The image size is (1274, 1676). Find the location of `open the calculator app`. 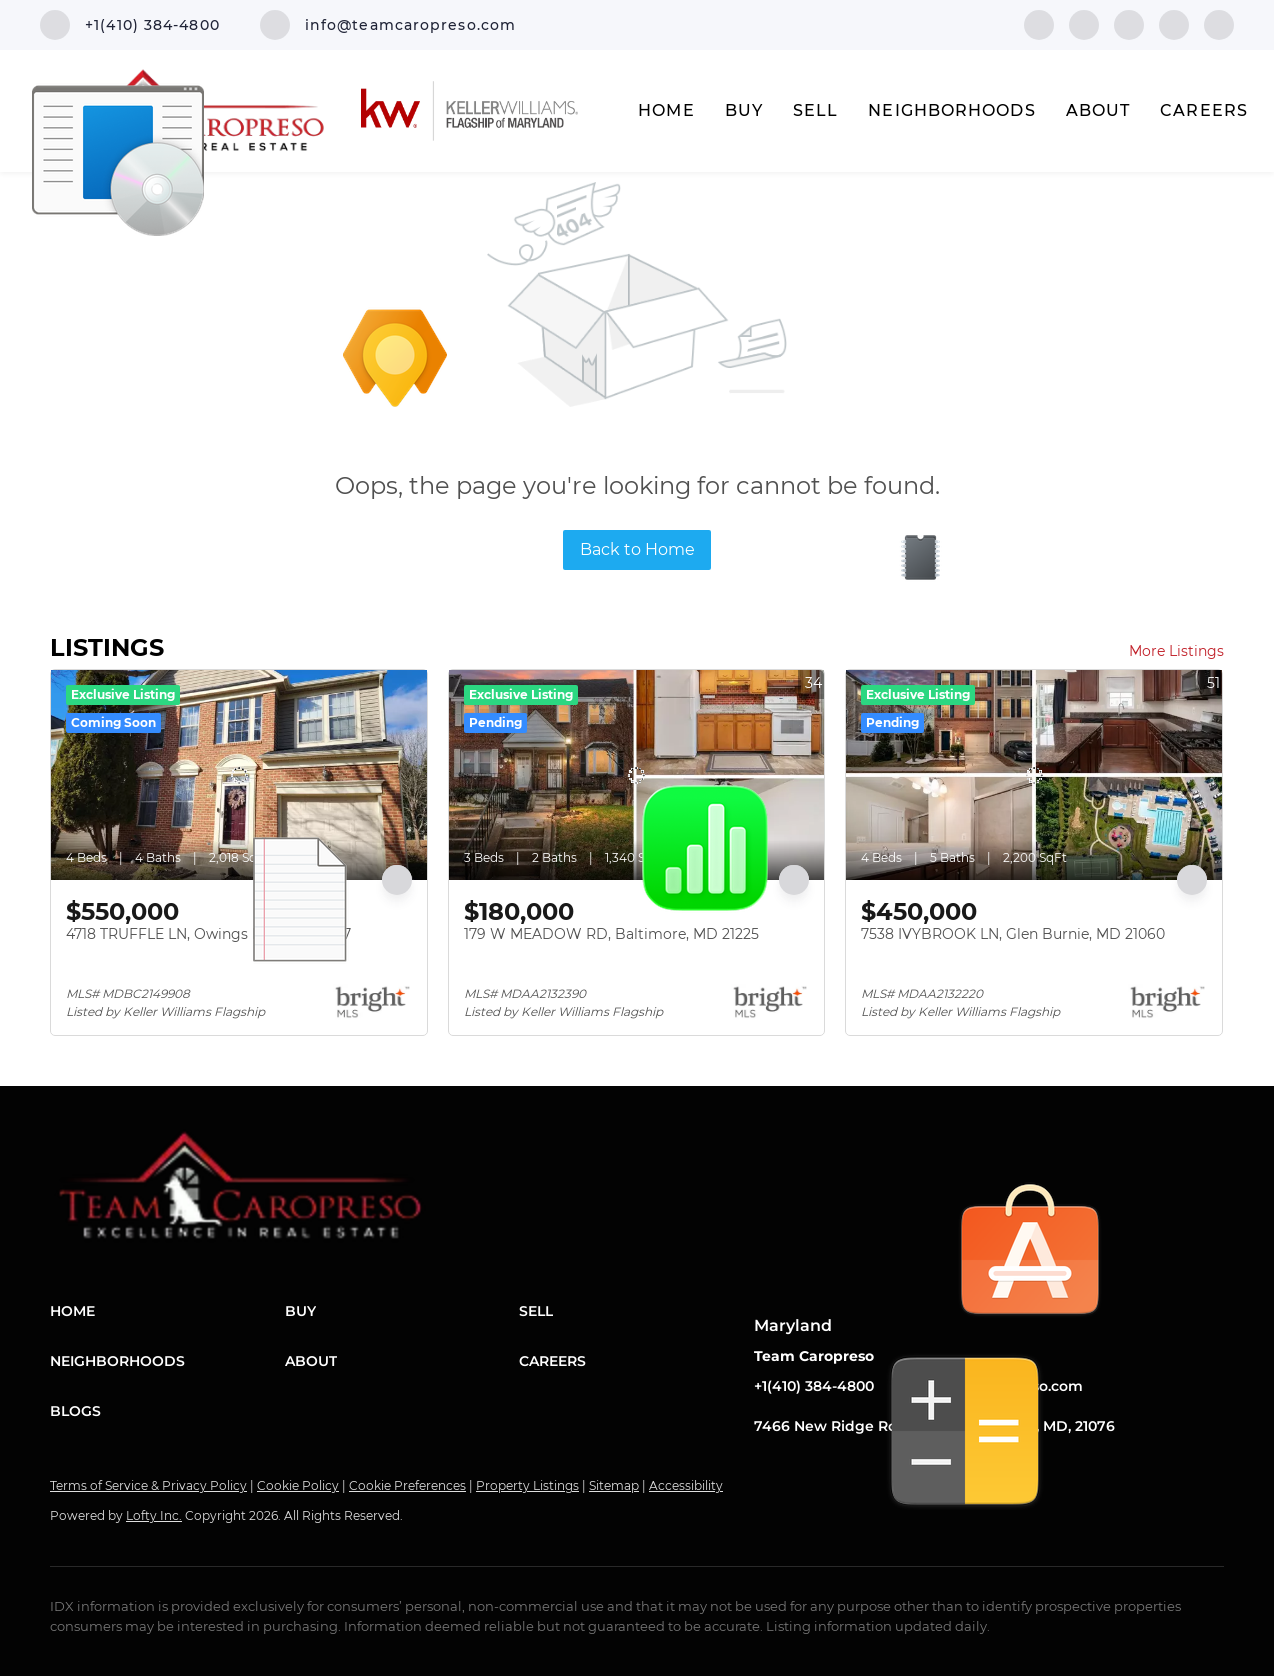

open the calculator app is located at coordinates (965, 1431).